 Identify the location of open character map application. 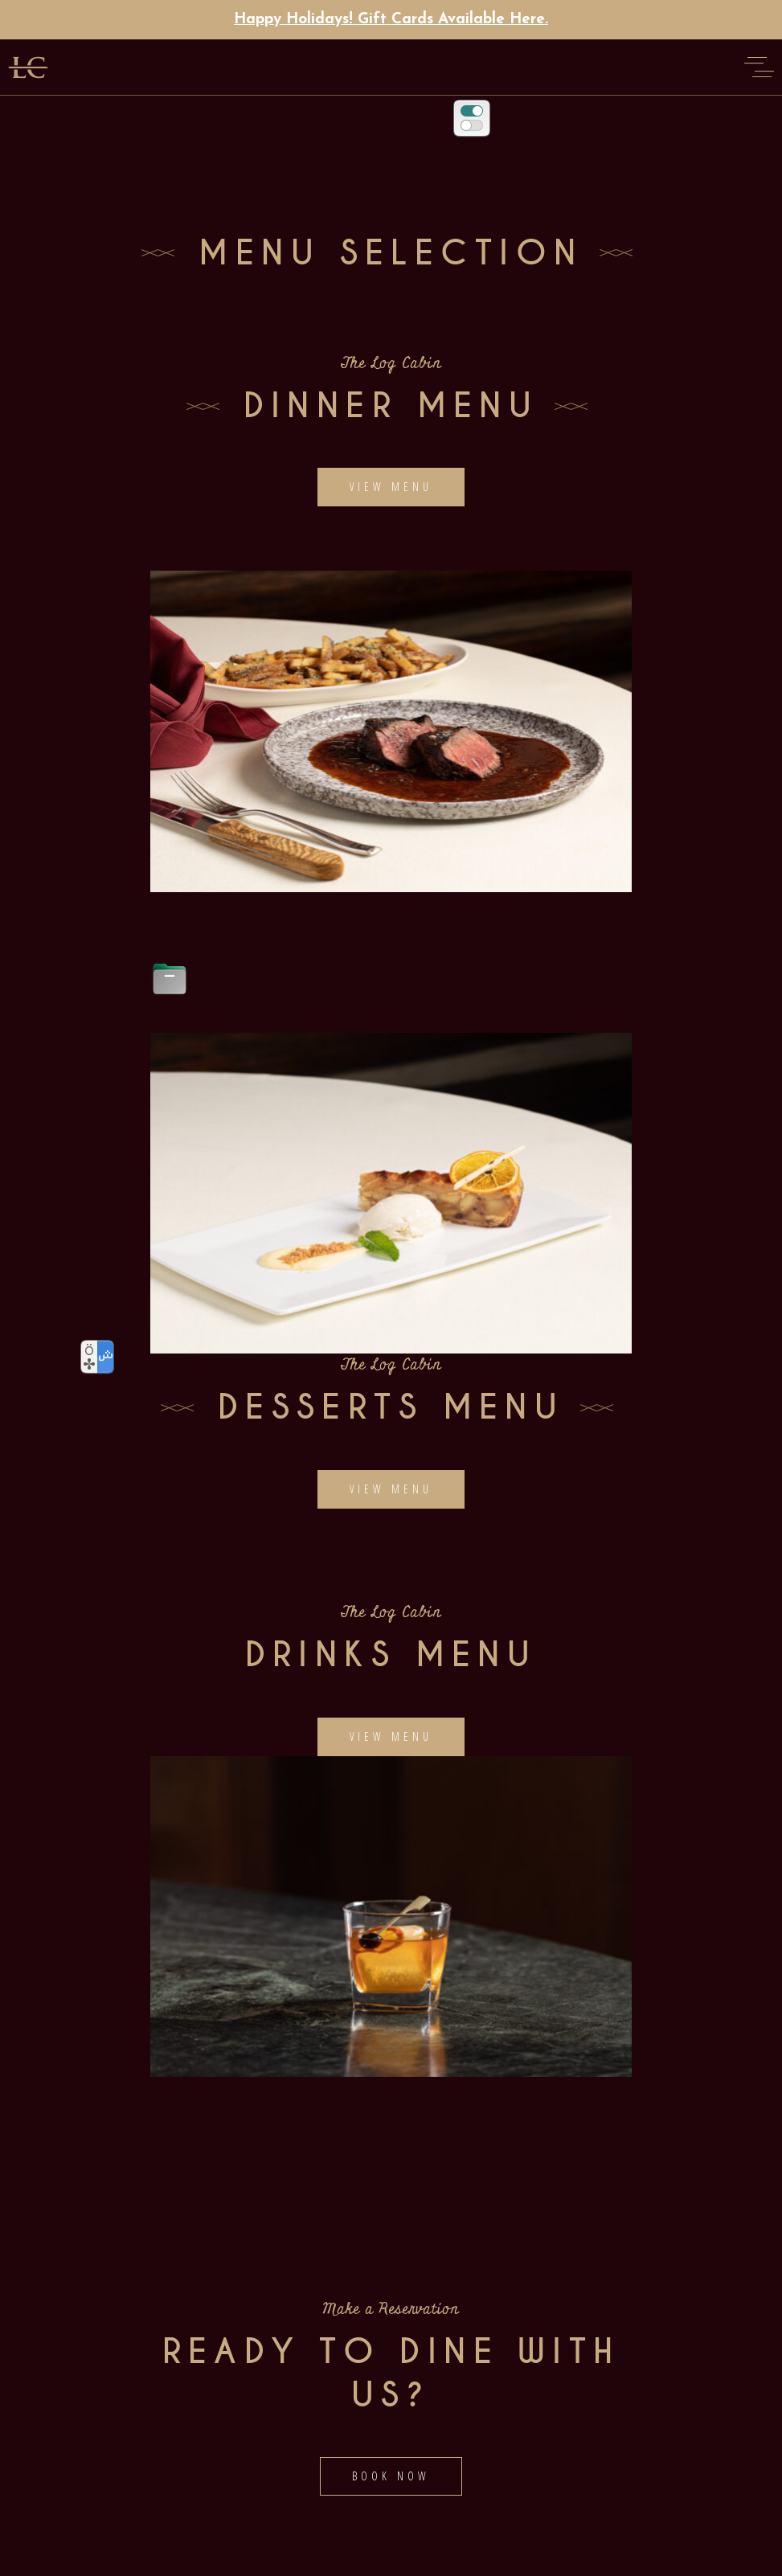
(97, 1357).